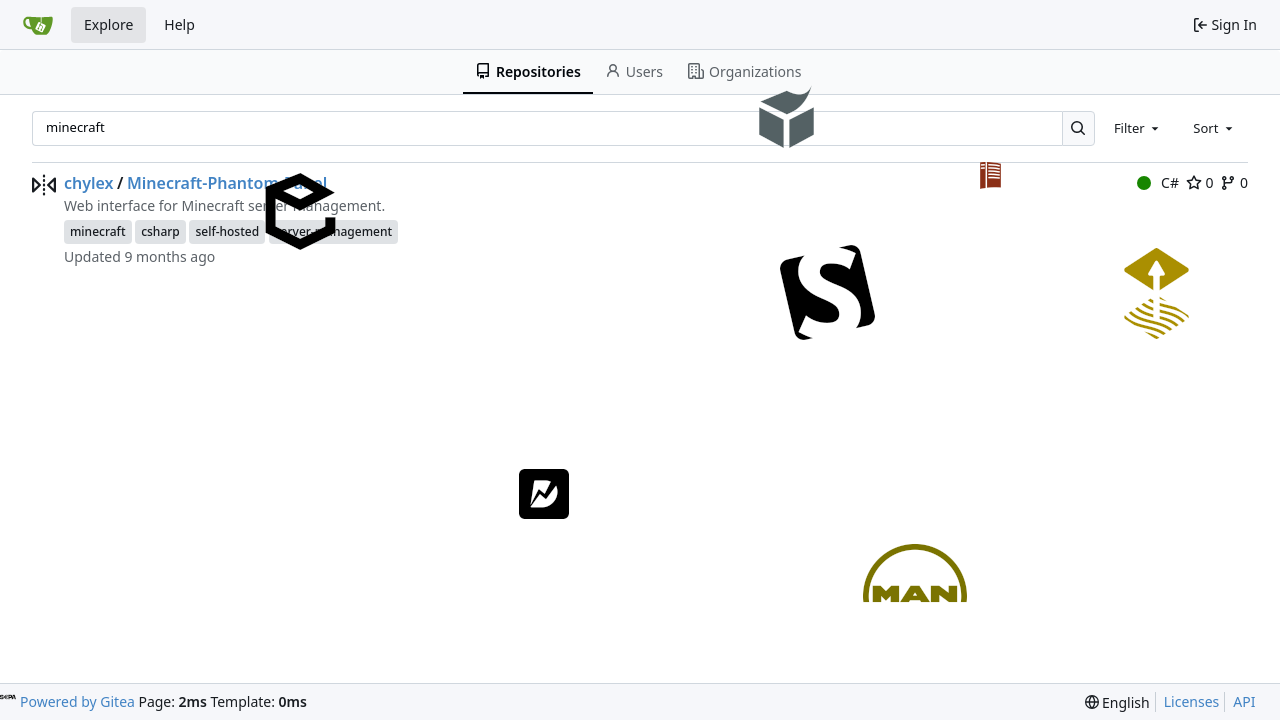 This screenshot has height=720, width=1280. I want to click on flux brand logo, so click(1156, 293).